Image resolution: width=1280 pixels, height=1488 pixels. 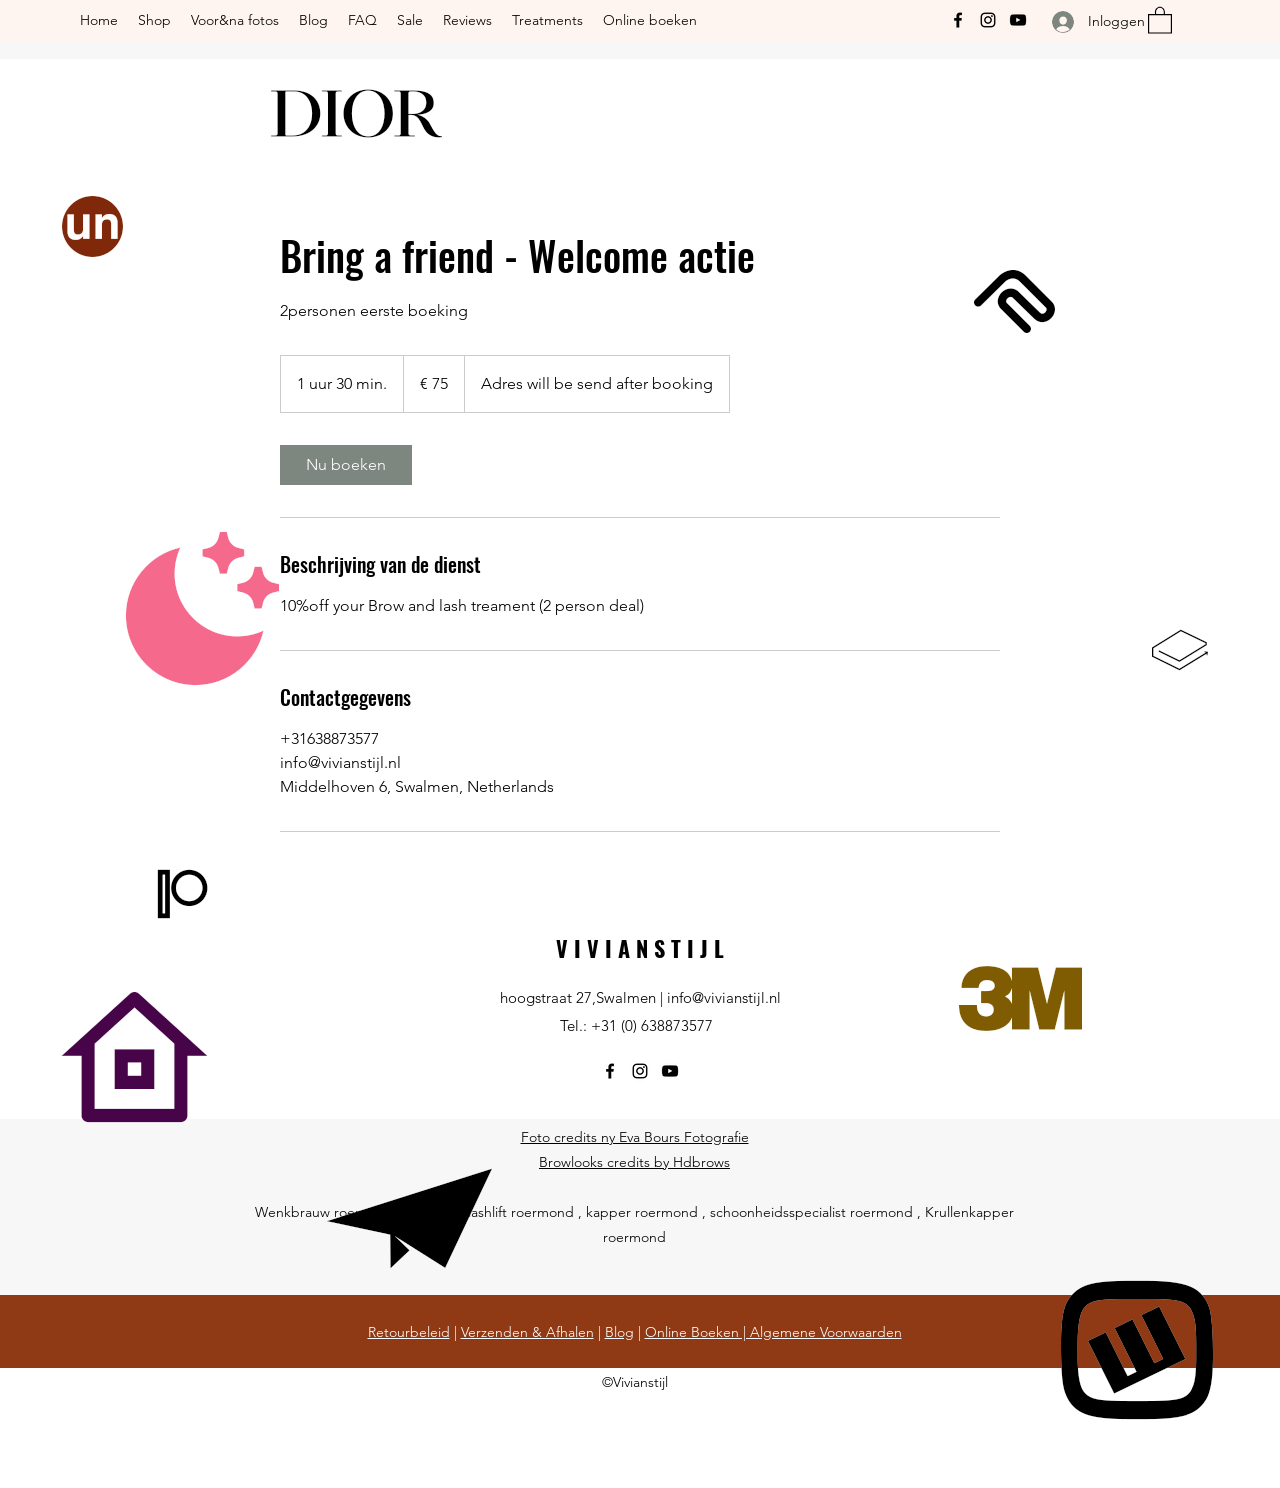 I want to click on visit the Dior official website, so click(x=356, y=113).